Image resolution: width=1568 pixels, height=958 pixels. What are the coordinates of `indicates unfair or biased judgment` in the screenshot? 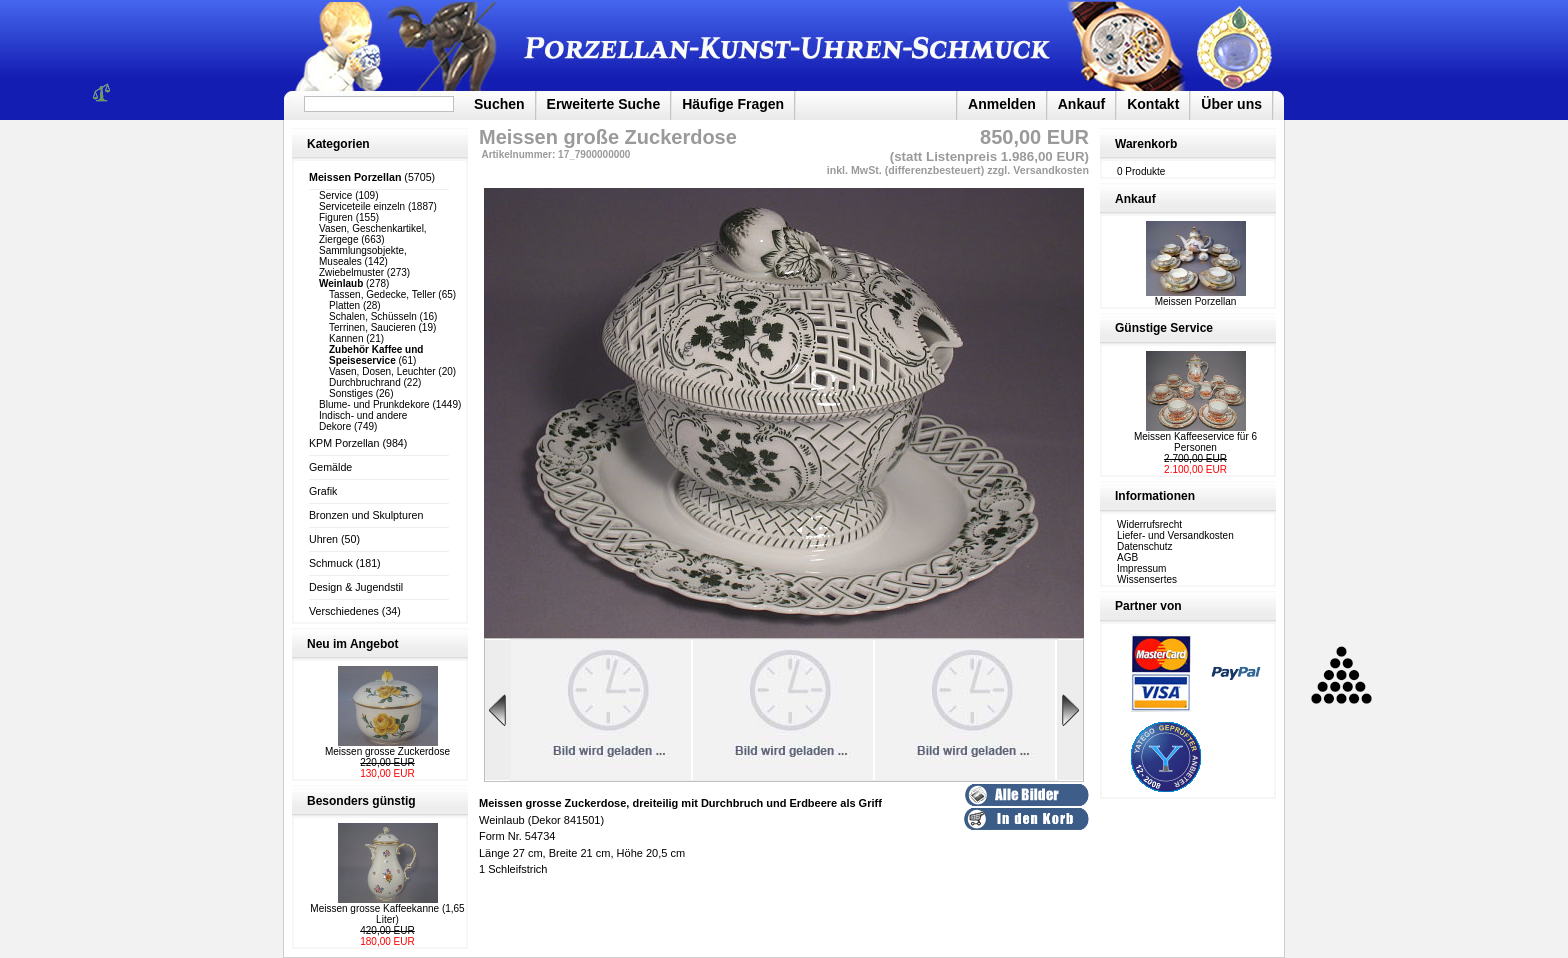 It's located at (101, 92).